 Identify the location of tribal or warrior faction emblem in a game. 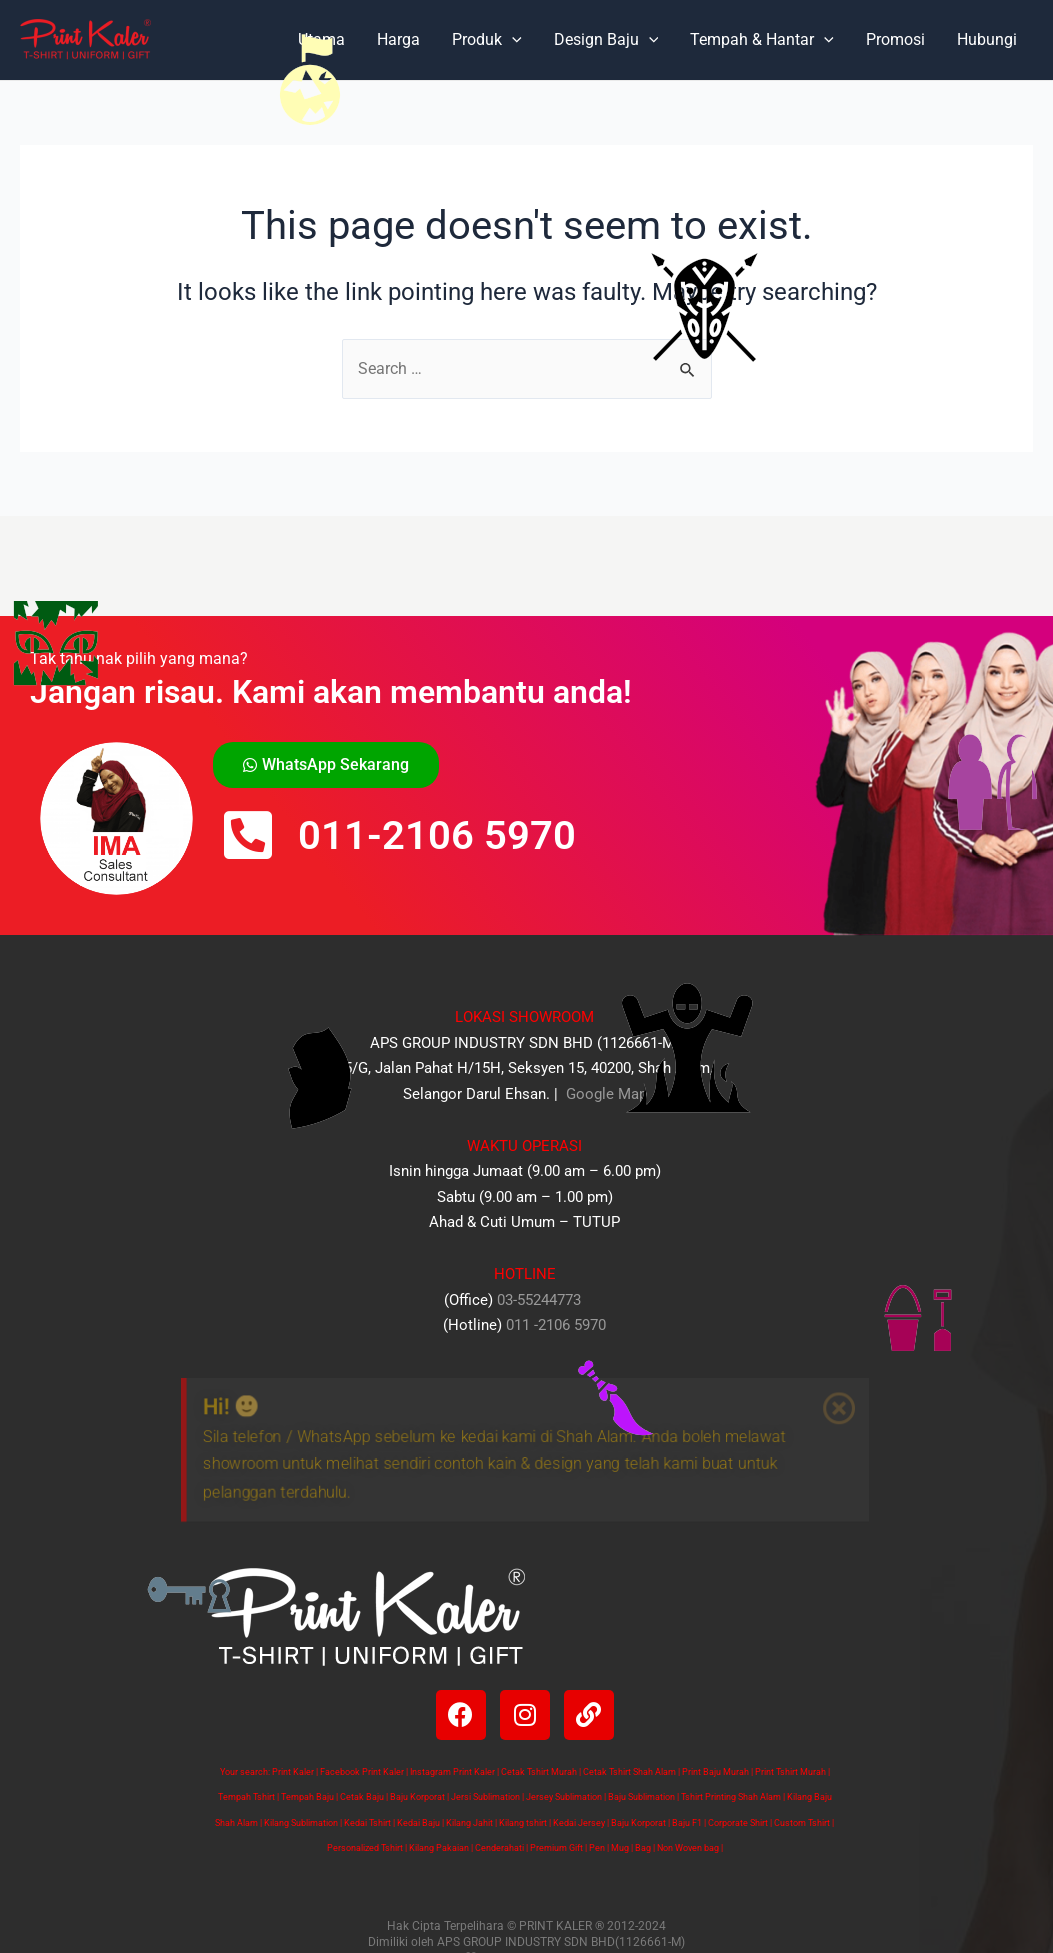
(704, 307).